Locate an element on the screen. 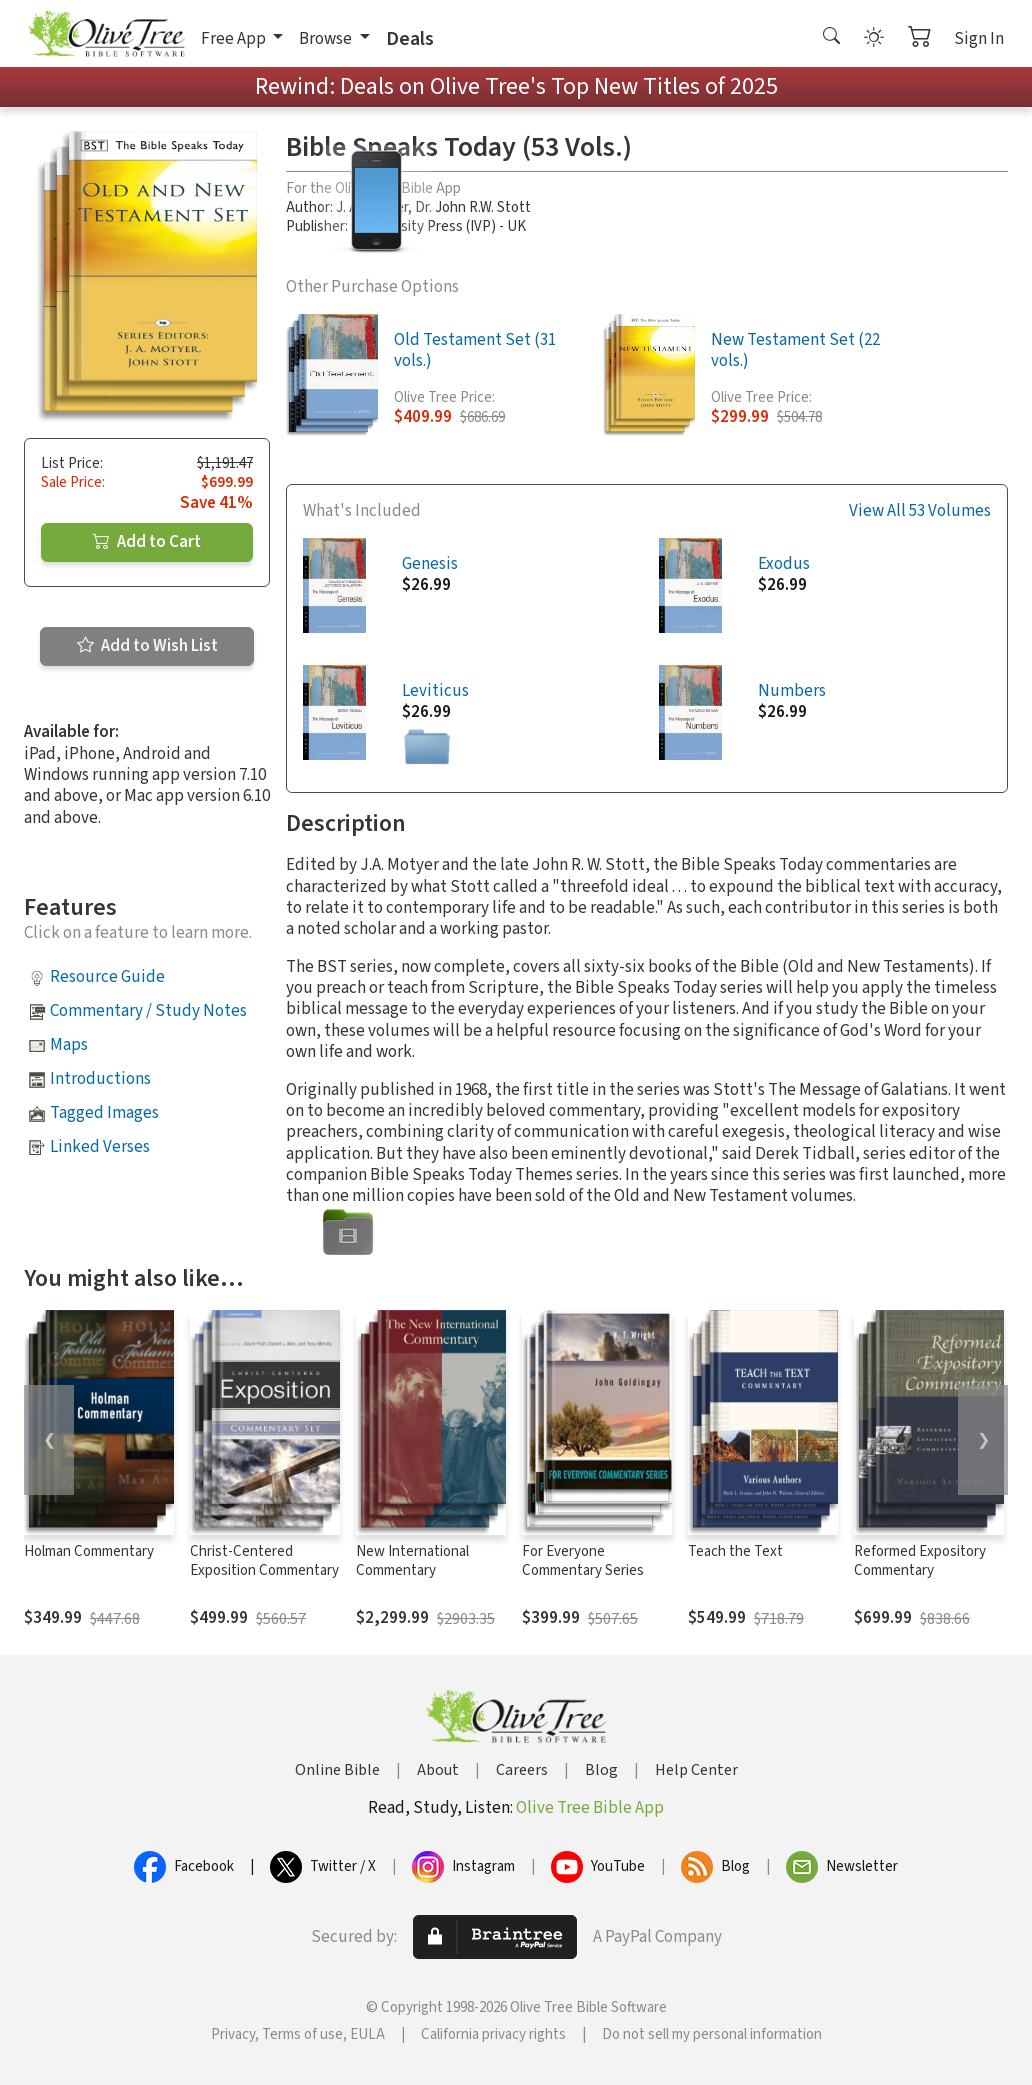 The height and width of the screenshot is (2085, 1032). access notes or text annotations in the organizer is located at coordinates (427, 748).